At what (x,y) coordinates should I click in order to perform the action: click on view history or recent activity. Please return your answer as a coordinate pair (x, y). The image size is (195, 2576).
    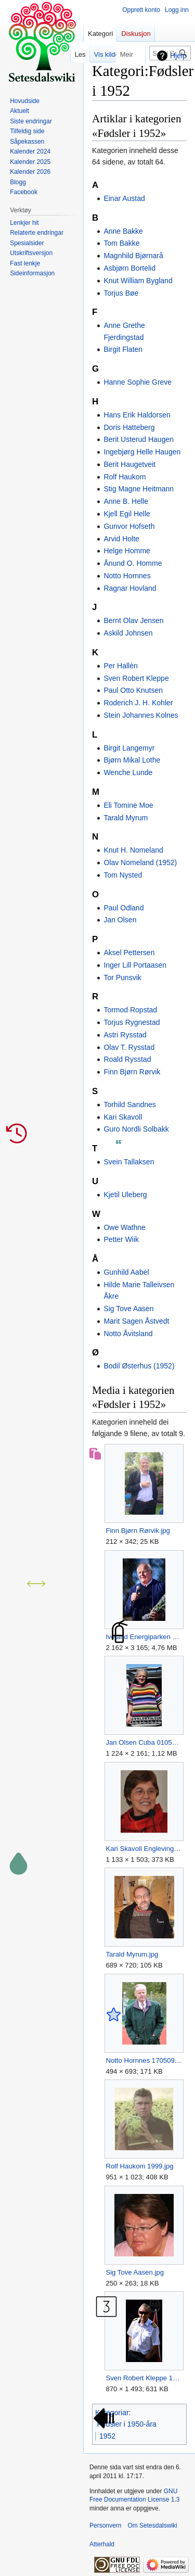
    Looking at the image, I should click on (17, 1133).